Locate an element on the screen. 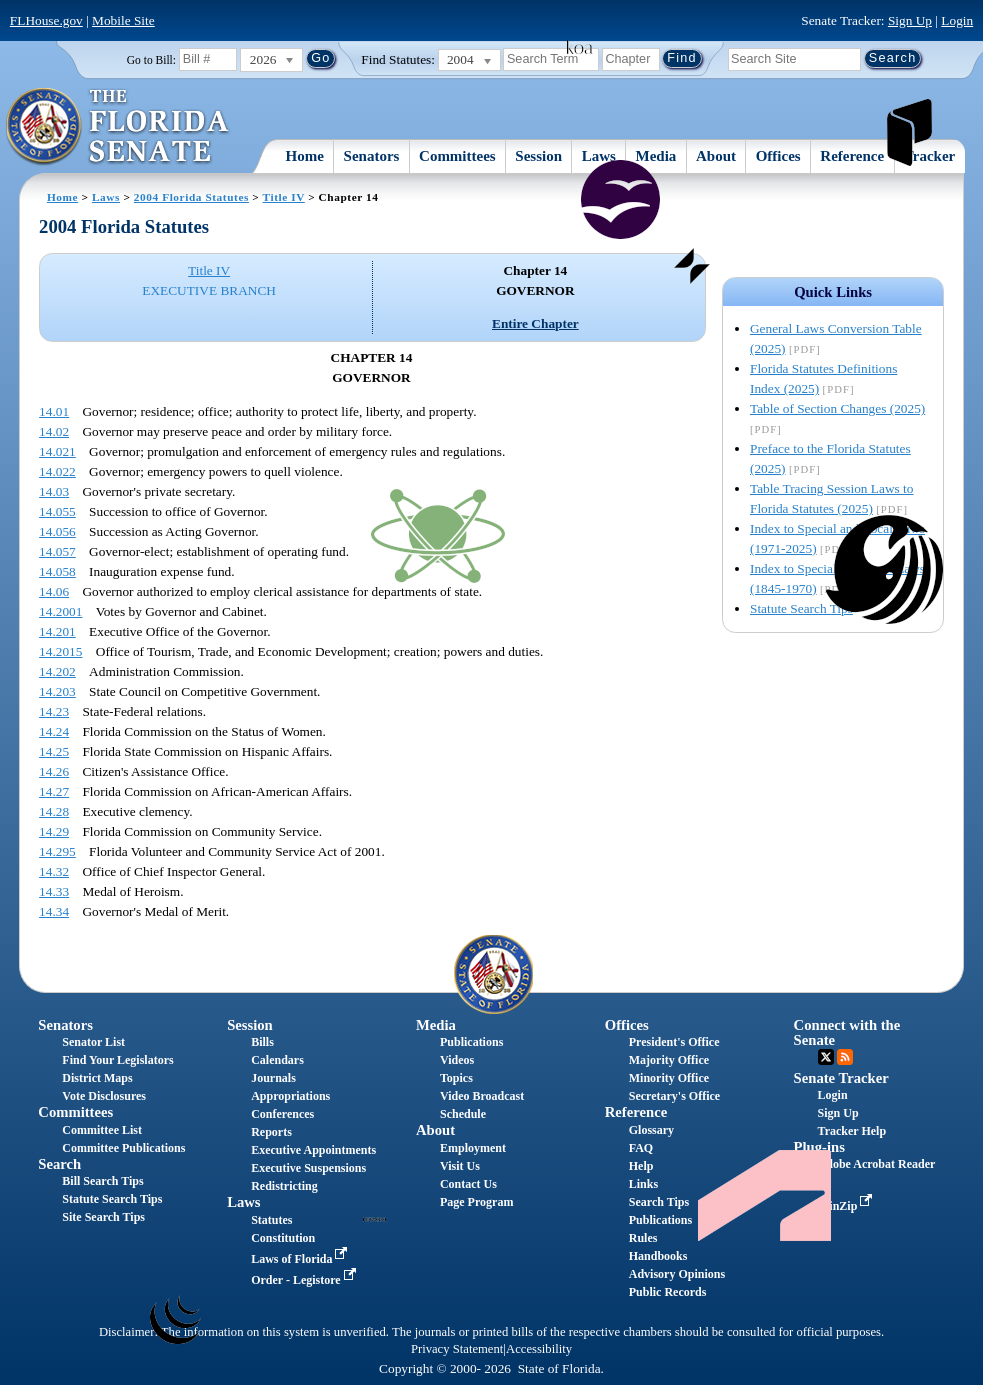  glide app logo is located at coordinates (692, 266).